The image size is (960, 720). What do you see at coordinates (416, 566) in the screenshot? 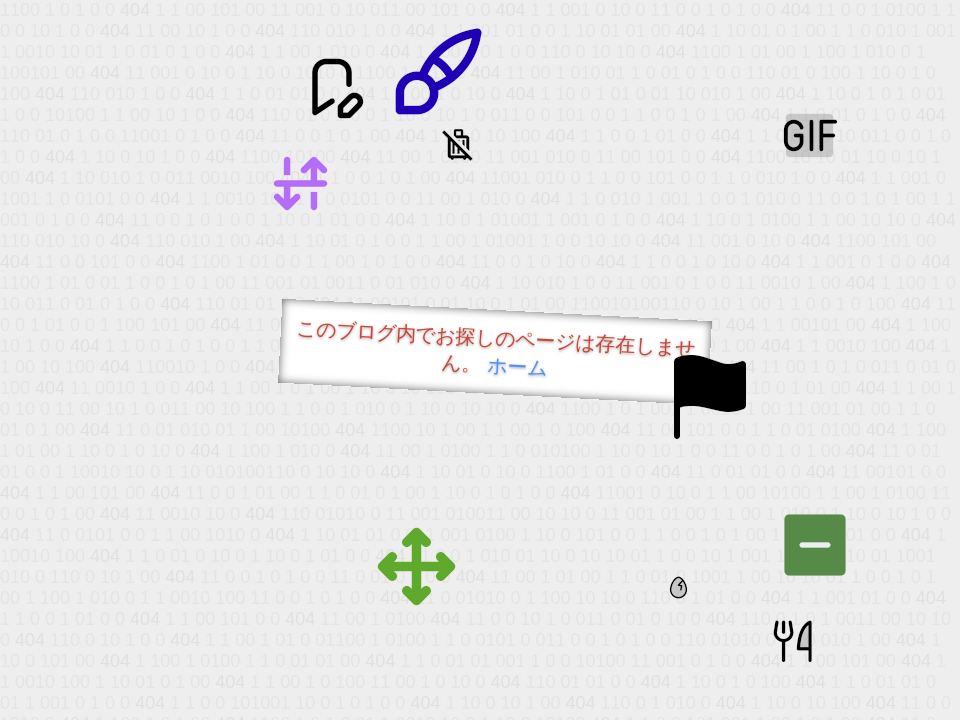
I see `move or reposition an element` at bounding box center [416, 566].